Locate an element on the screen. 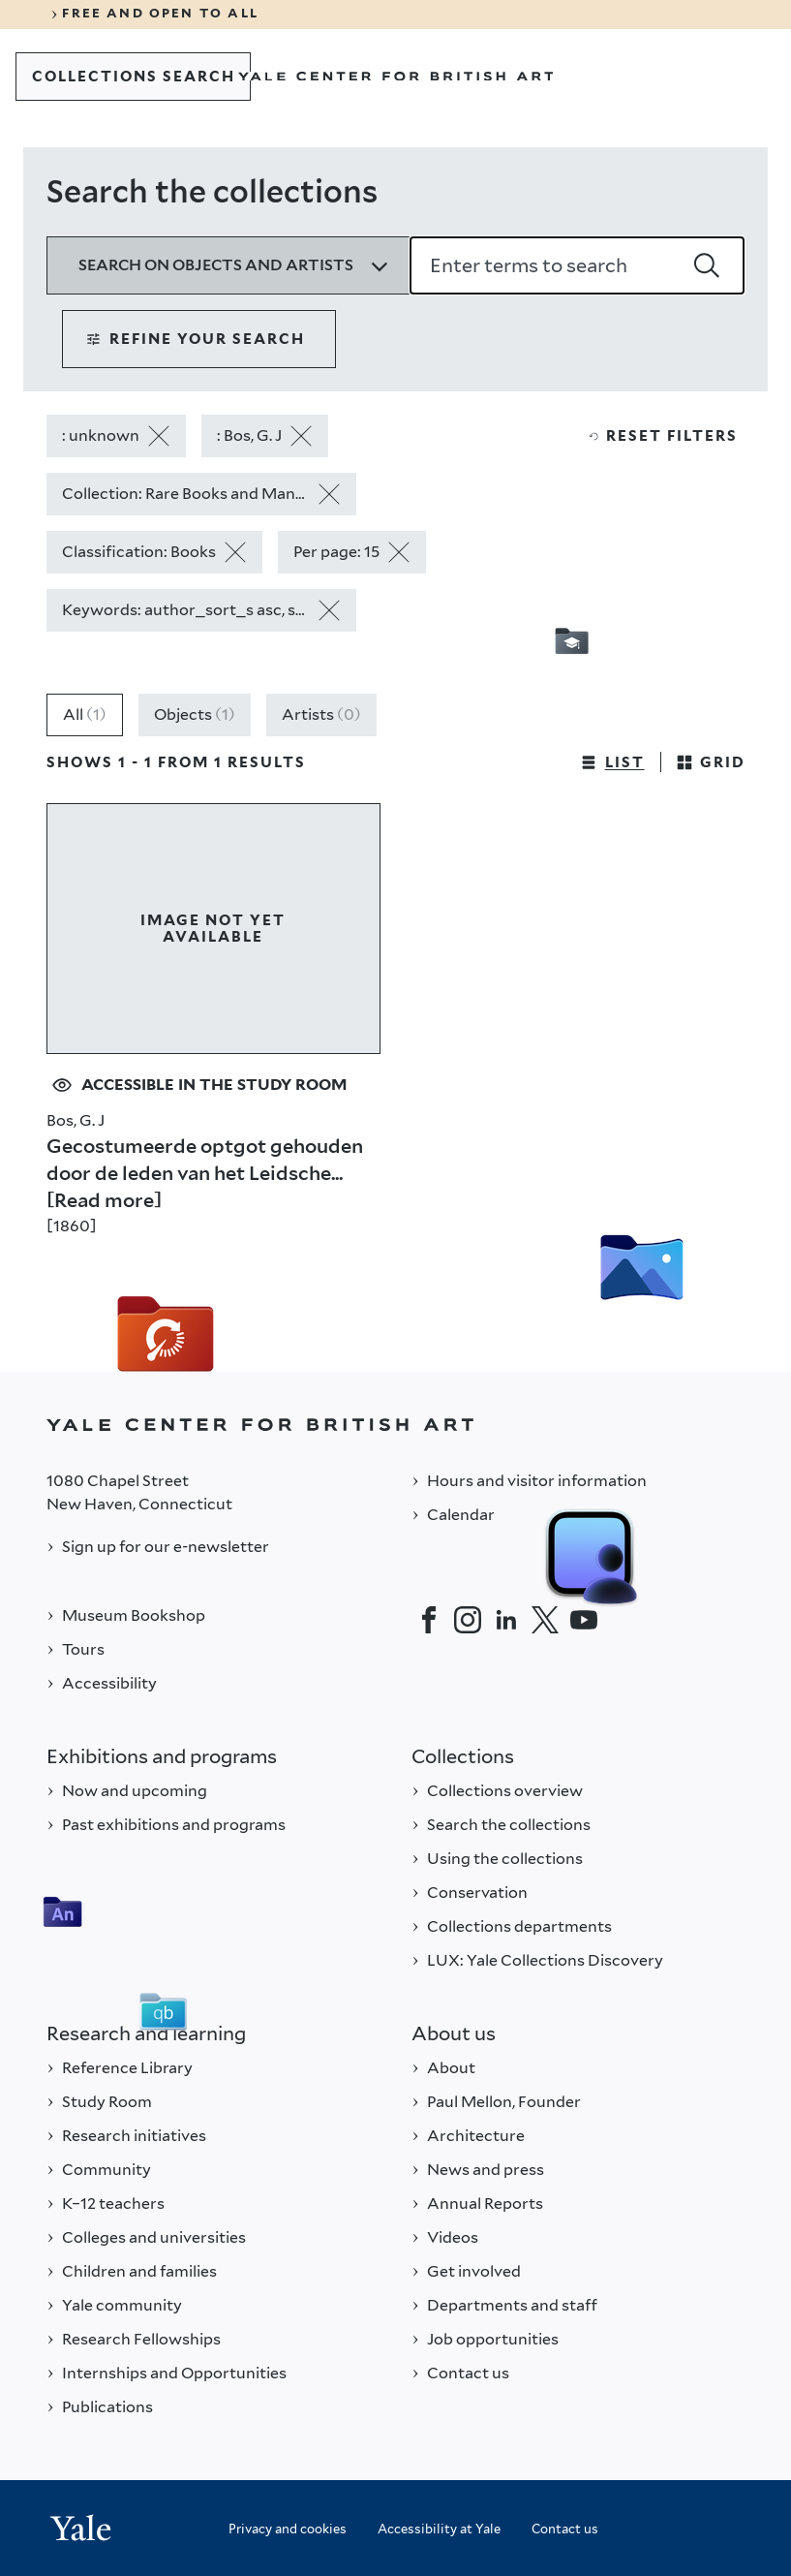 Image resolution: width=791 pixels, height=2576 pixels. open qbittorrent downloads folder is located at coordinates (163, 2012).